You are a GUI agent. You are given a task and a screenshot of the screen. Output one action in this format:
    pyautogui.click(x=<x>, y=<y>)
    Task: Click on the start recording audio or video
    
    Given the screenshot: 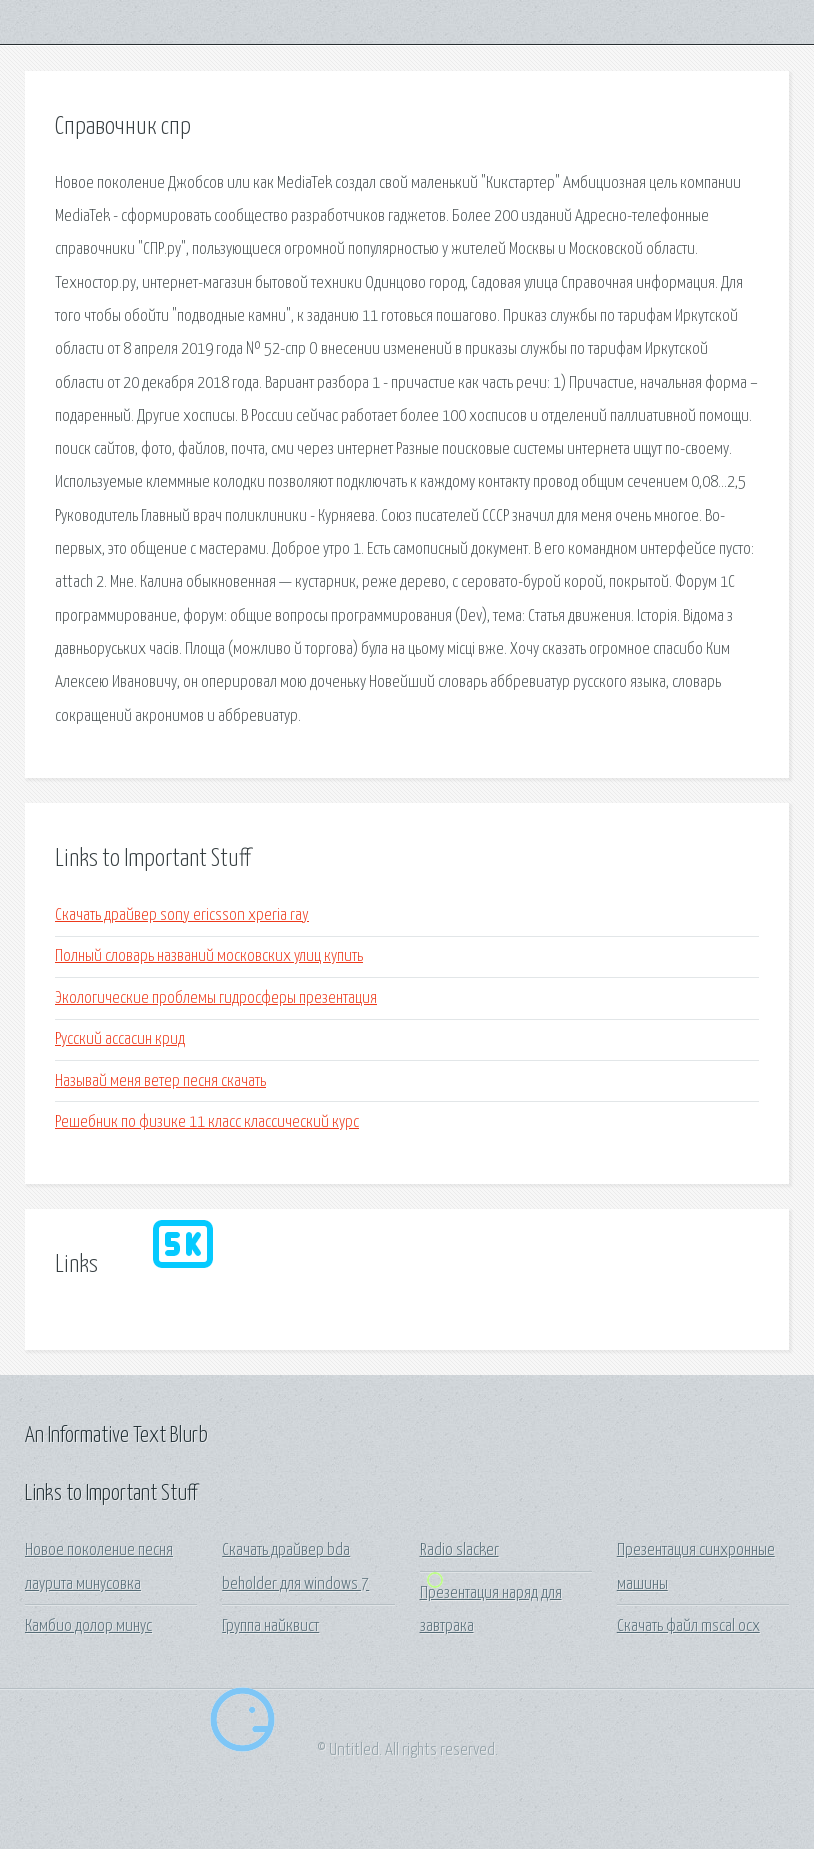 What is the action you would take?
    pyautogui.click(x=435, y=1580)
    